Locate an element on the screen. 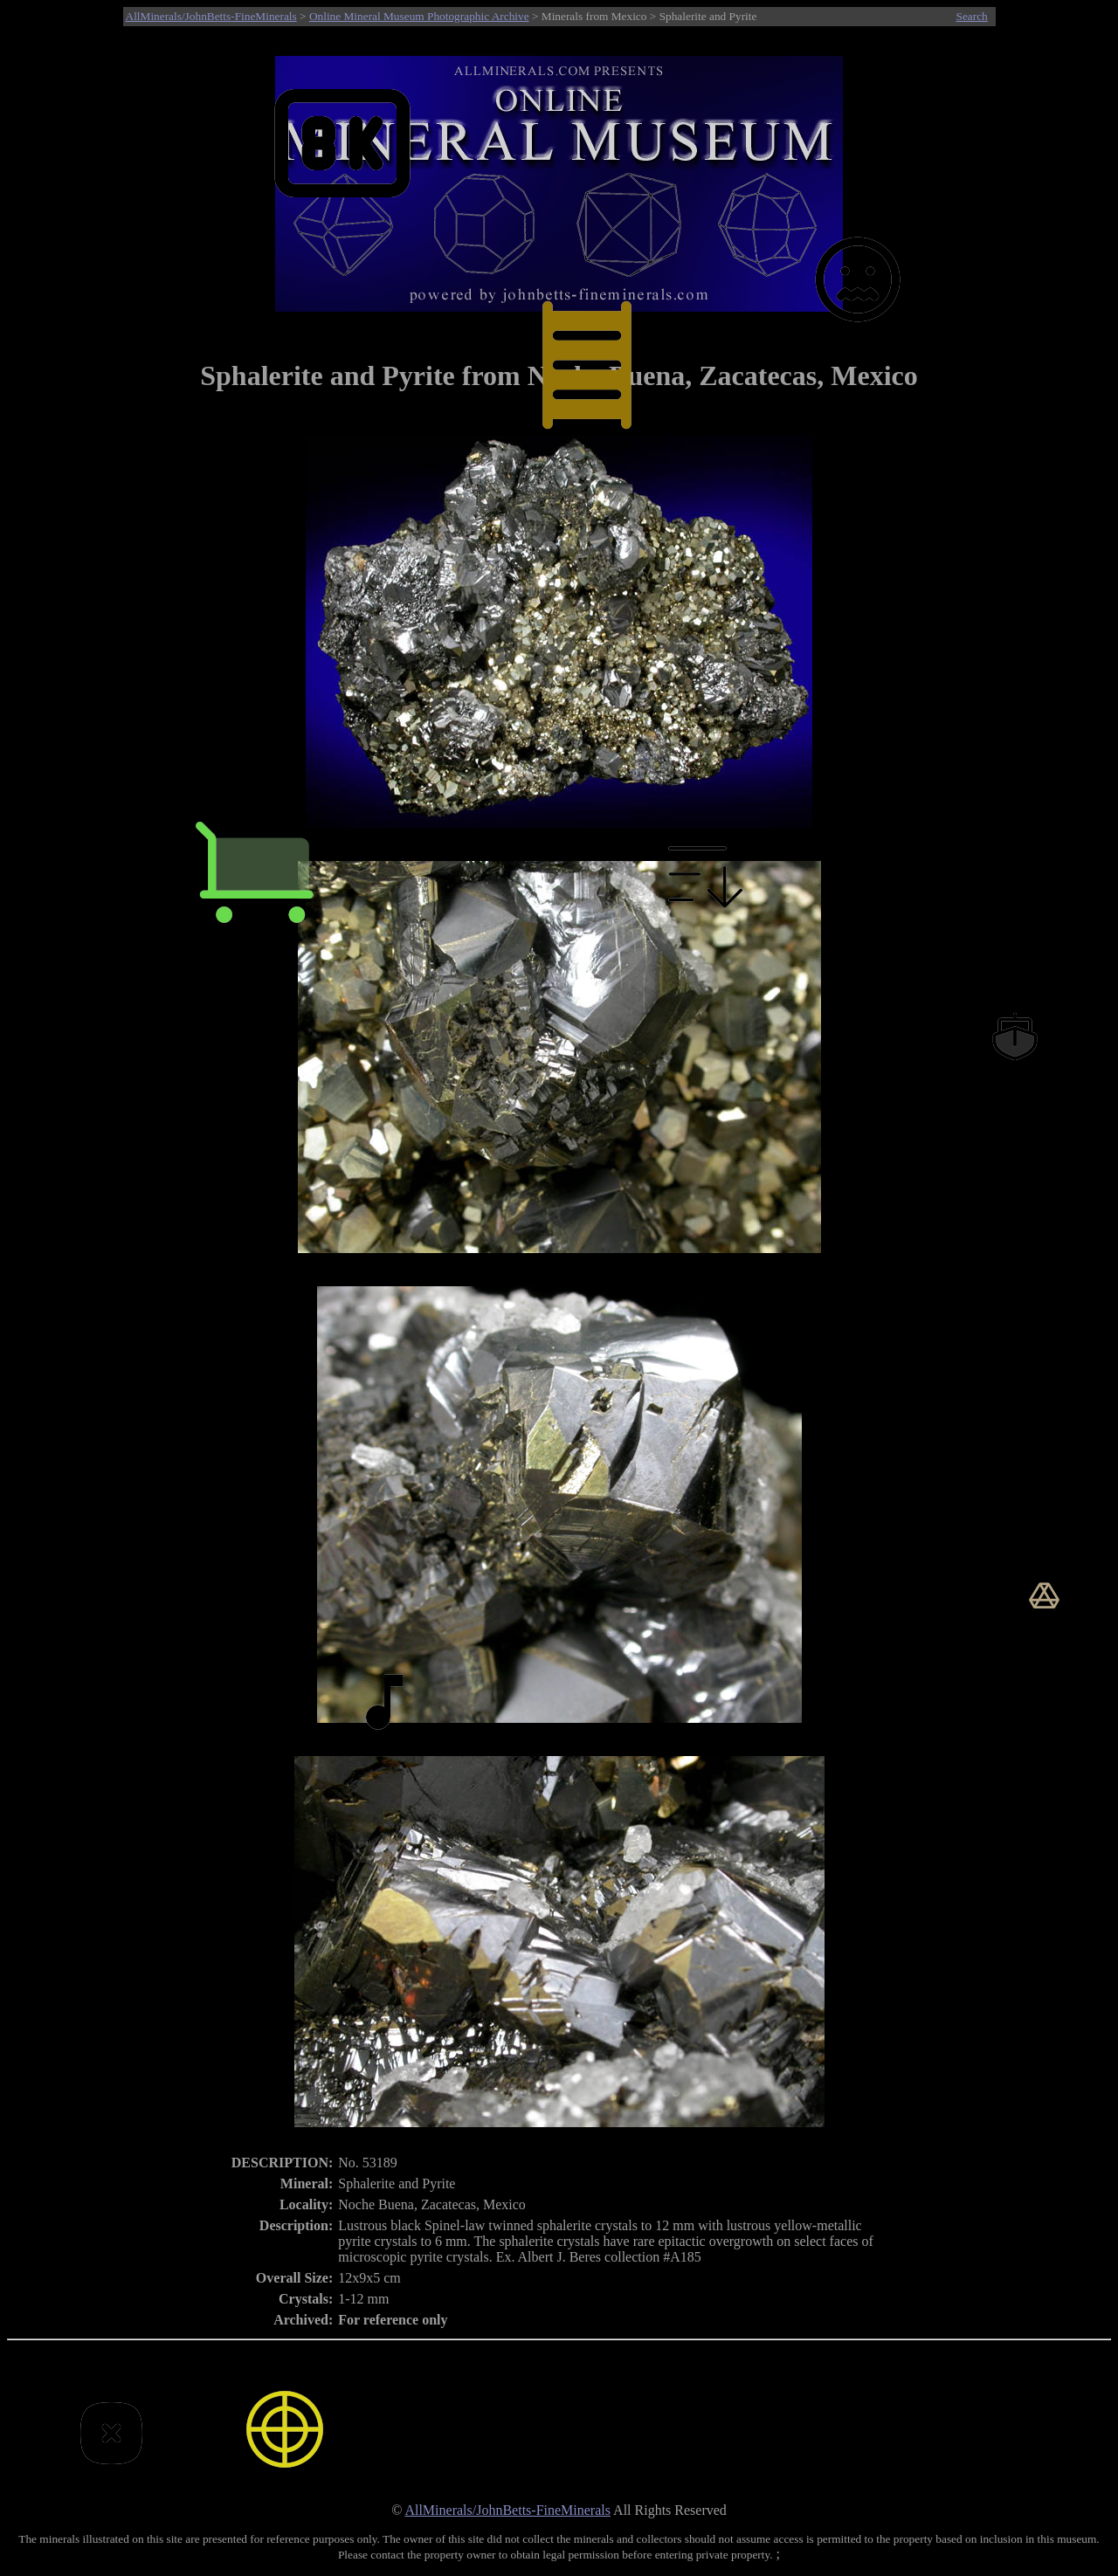 The image size is (1118, 2576). play or access audio content is located at coordinates (384, 1702).